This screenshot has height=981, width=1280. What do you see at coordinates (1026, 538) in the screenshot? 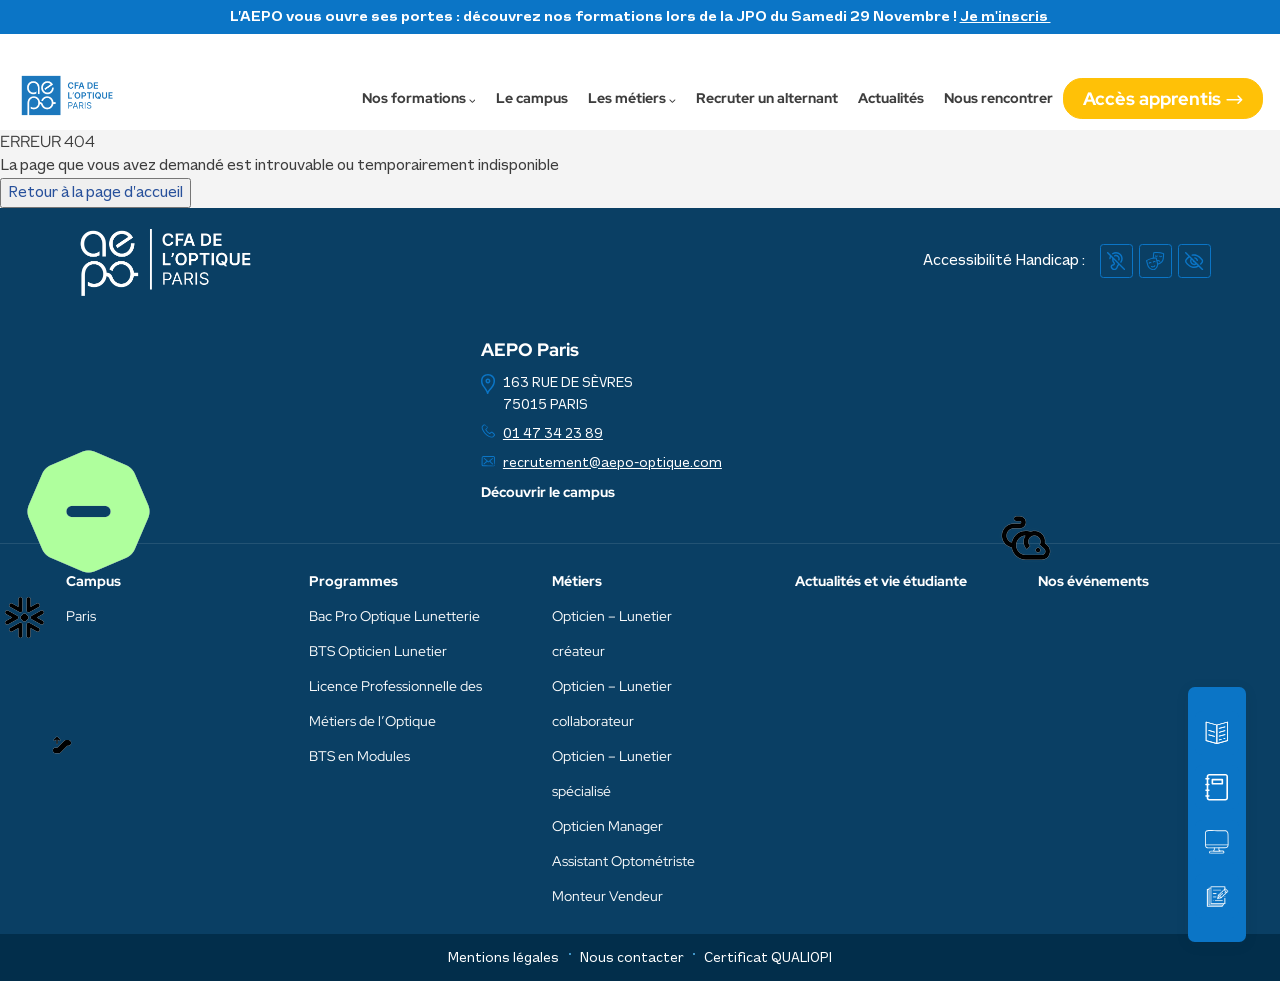
I see `request pest control services for rodents` at bounding box center [1026, 538].